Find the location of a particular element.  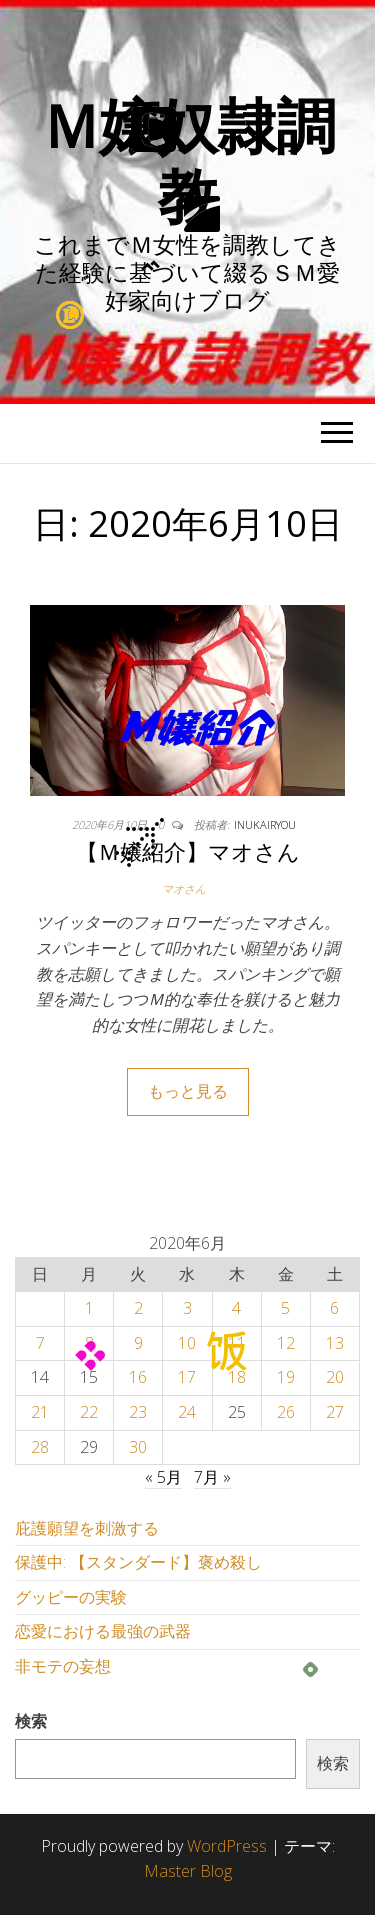

visit hashnode developer blog platform is located at coordinates (310, 1669).